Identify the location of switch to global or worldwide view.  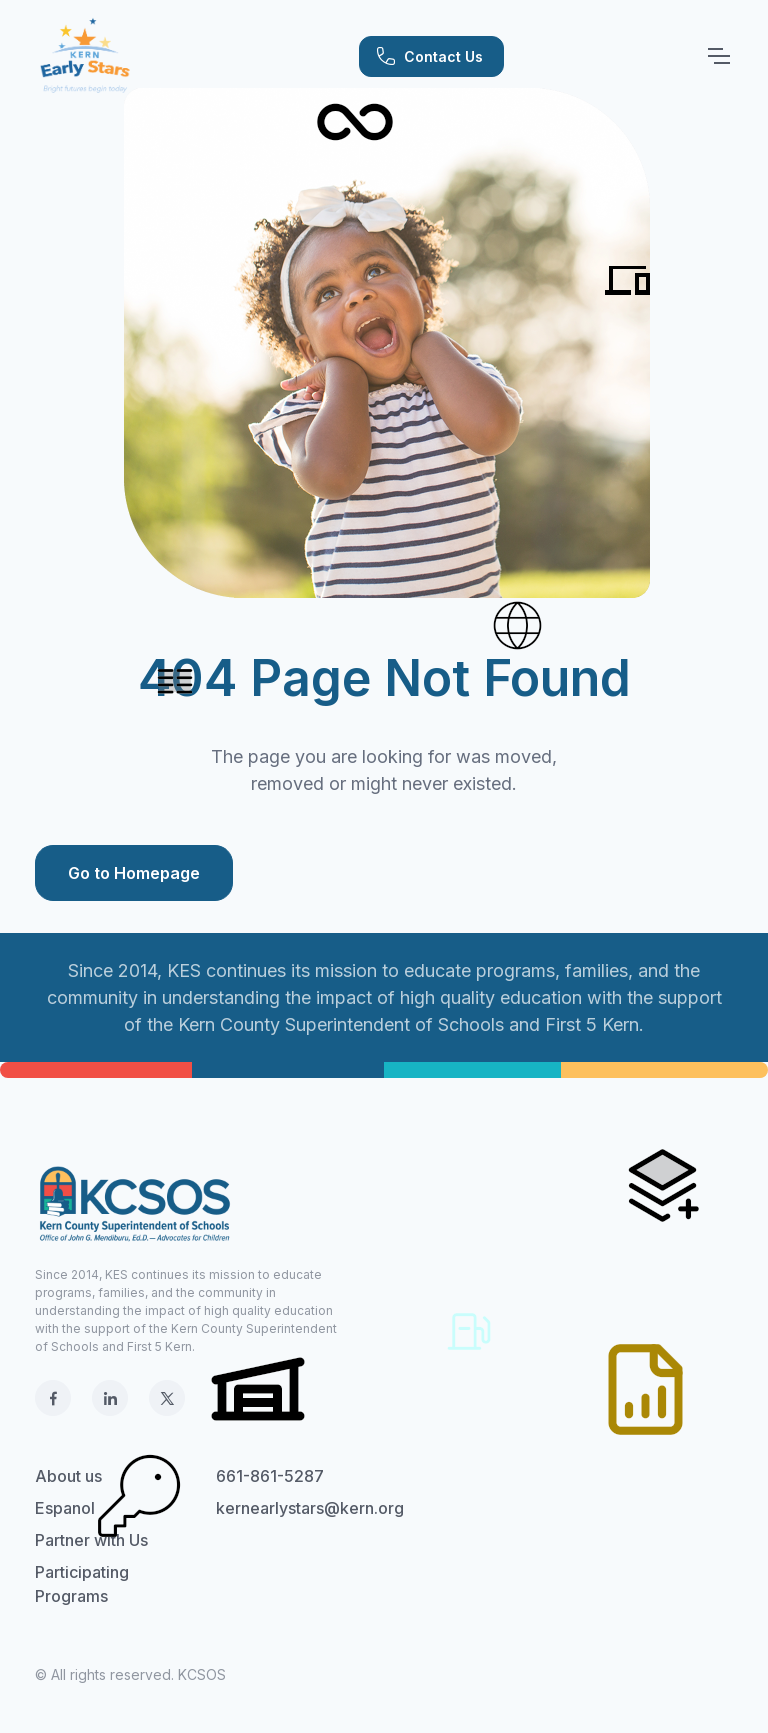
(517, 625).